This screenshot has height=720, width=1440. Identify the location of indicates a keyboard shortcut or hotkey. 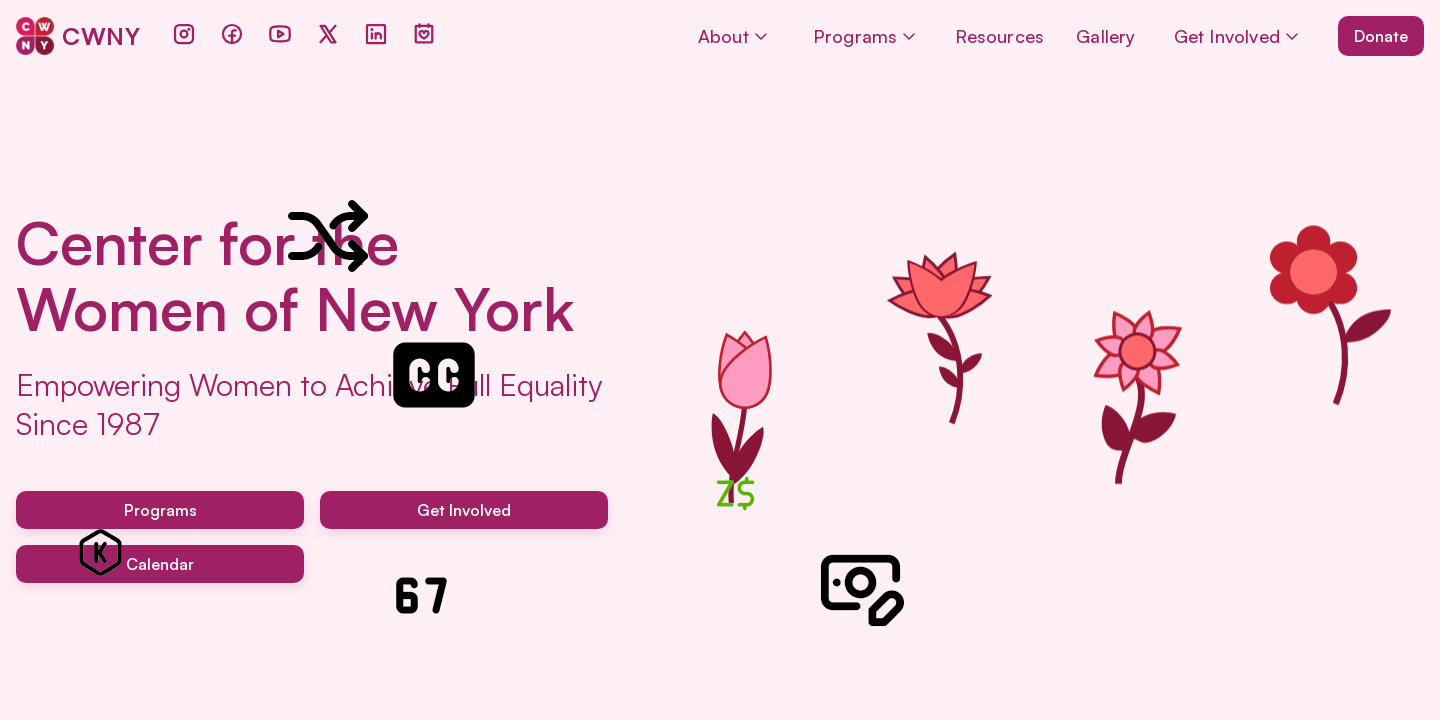
(100, 552).